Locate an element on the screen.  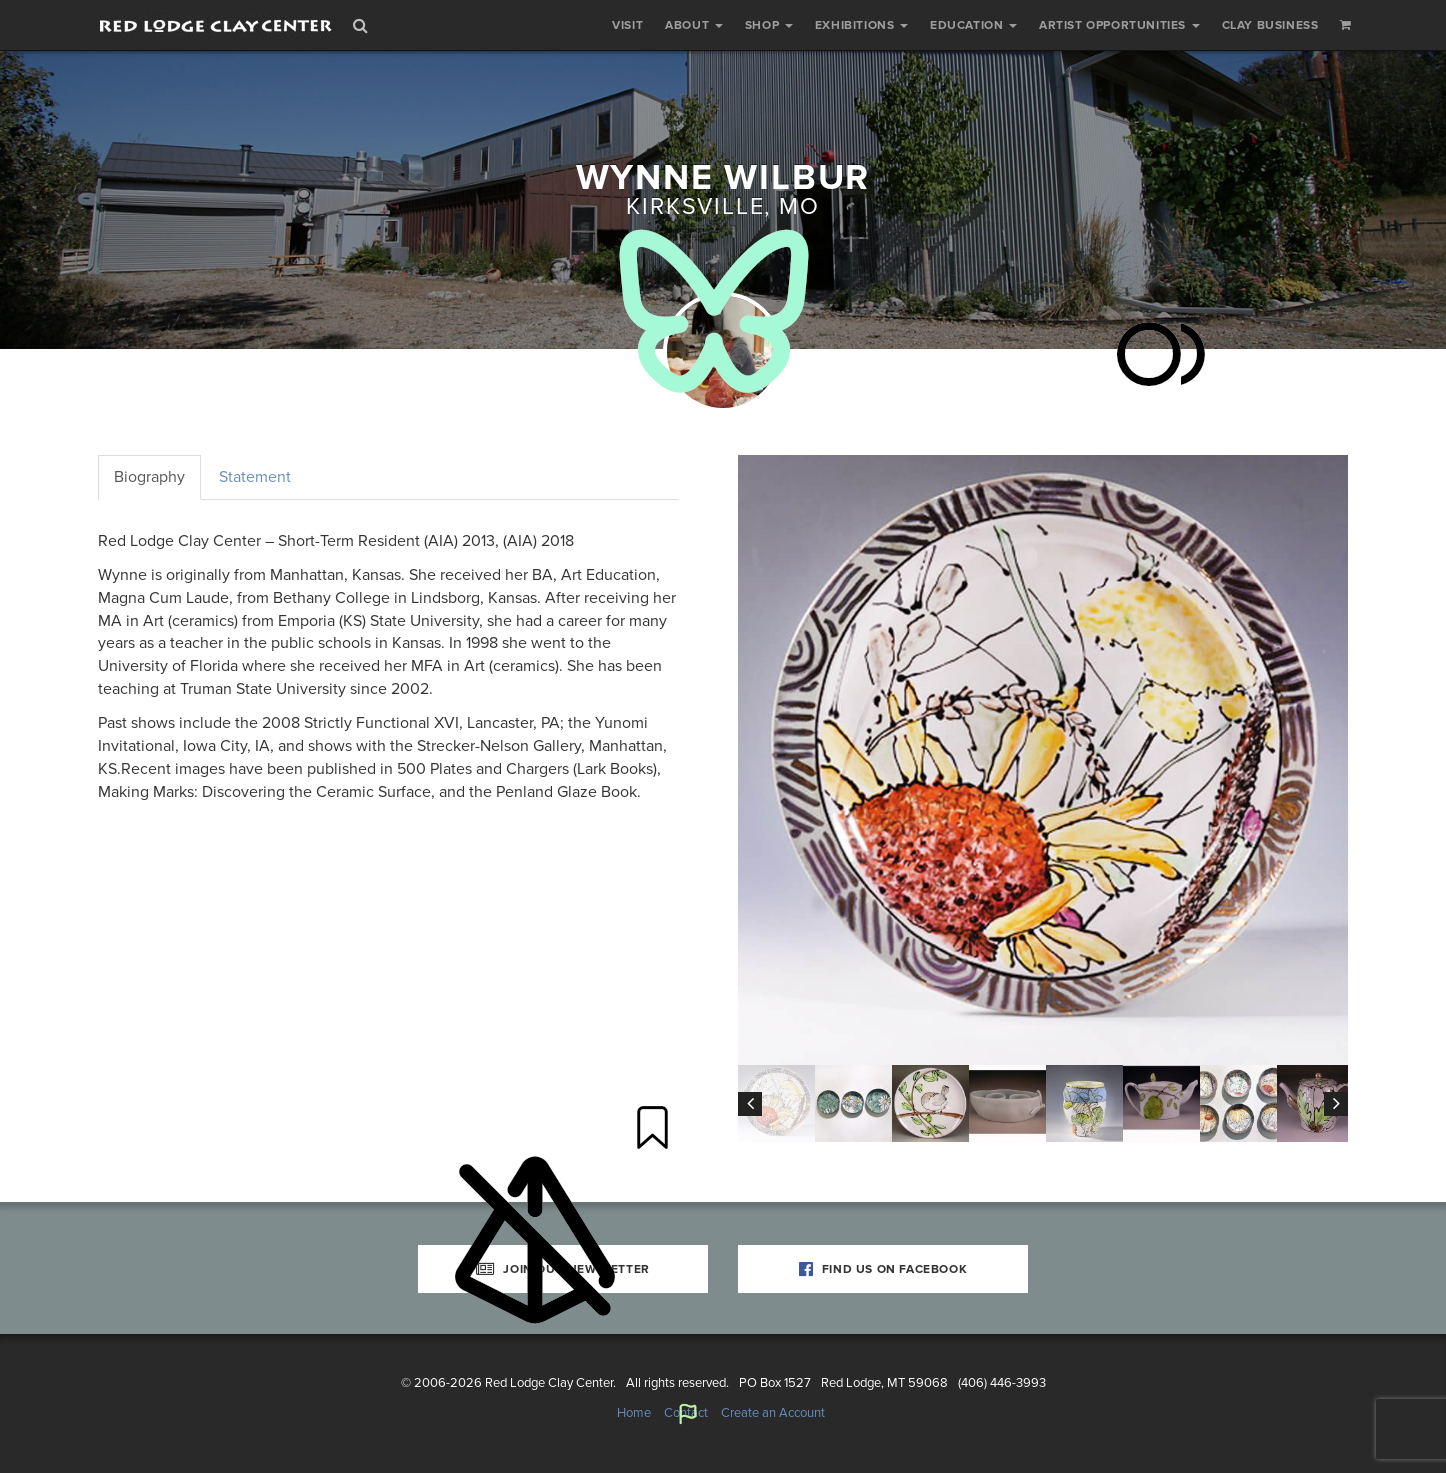
open the Bluesky app is located at coordinates (714, 307).